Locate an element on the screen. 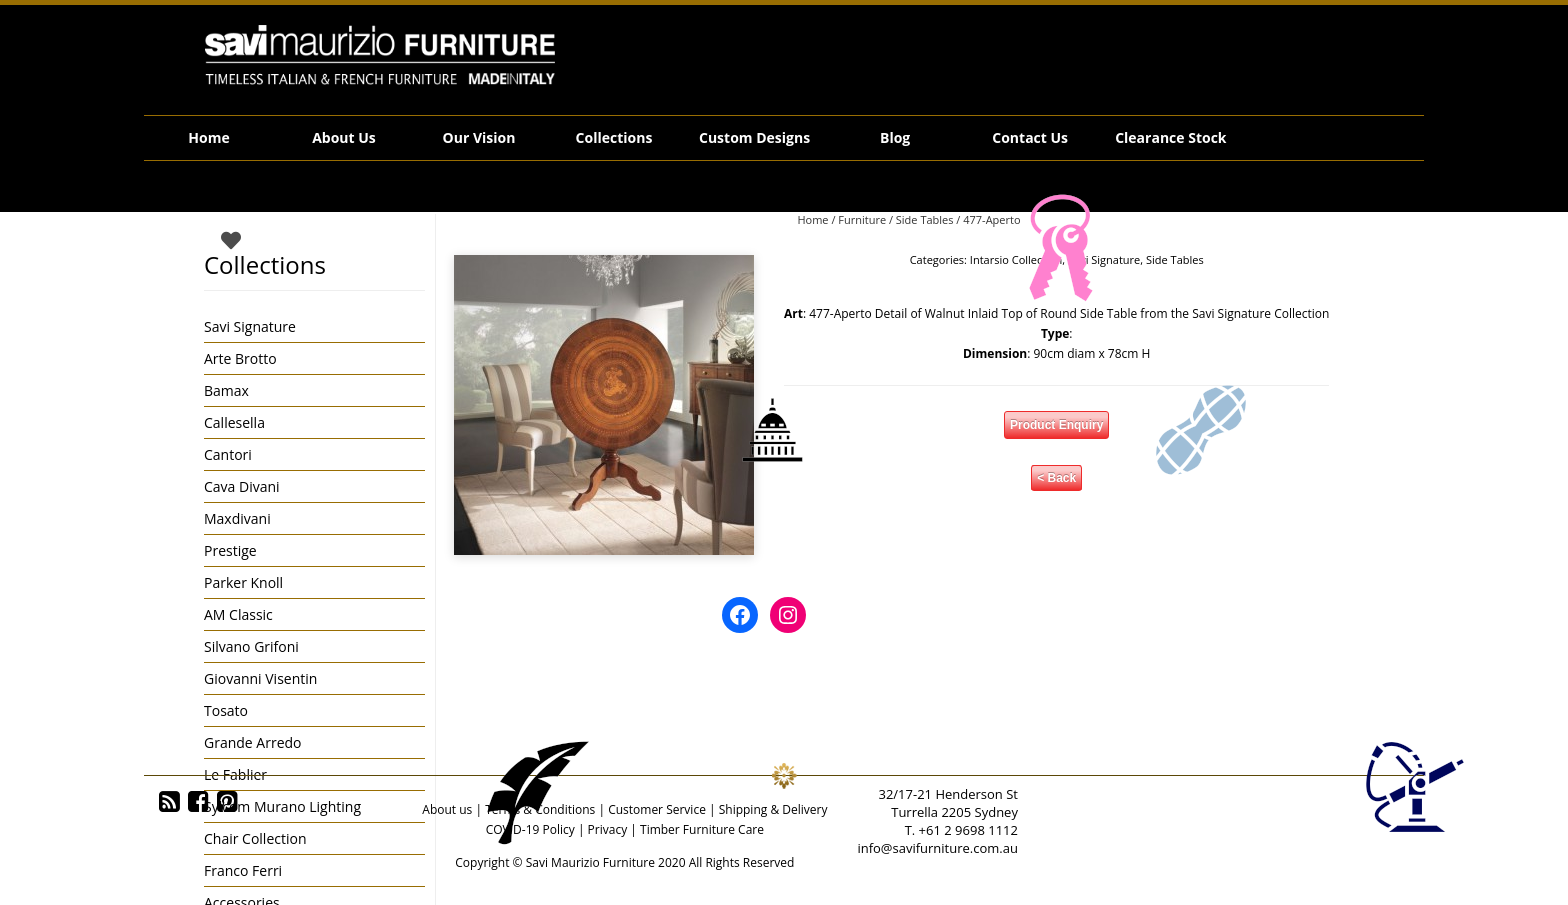 This screenshot has height=905, width=1568. indicates peanut ingredient or allergen warning is located at coordinates (1201, 430).